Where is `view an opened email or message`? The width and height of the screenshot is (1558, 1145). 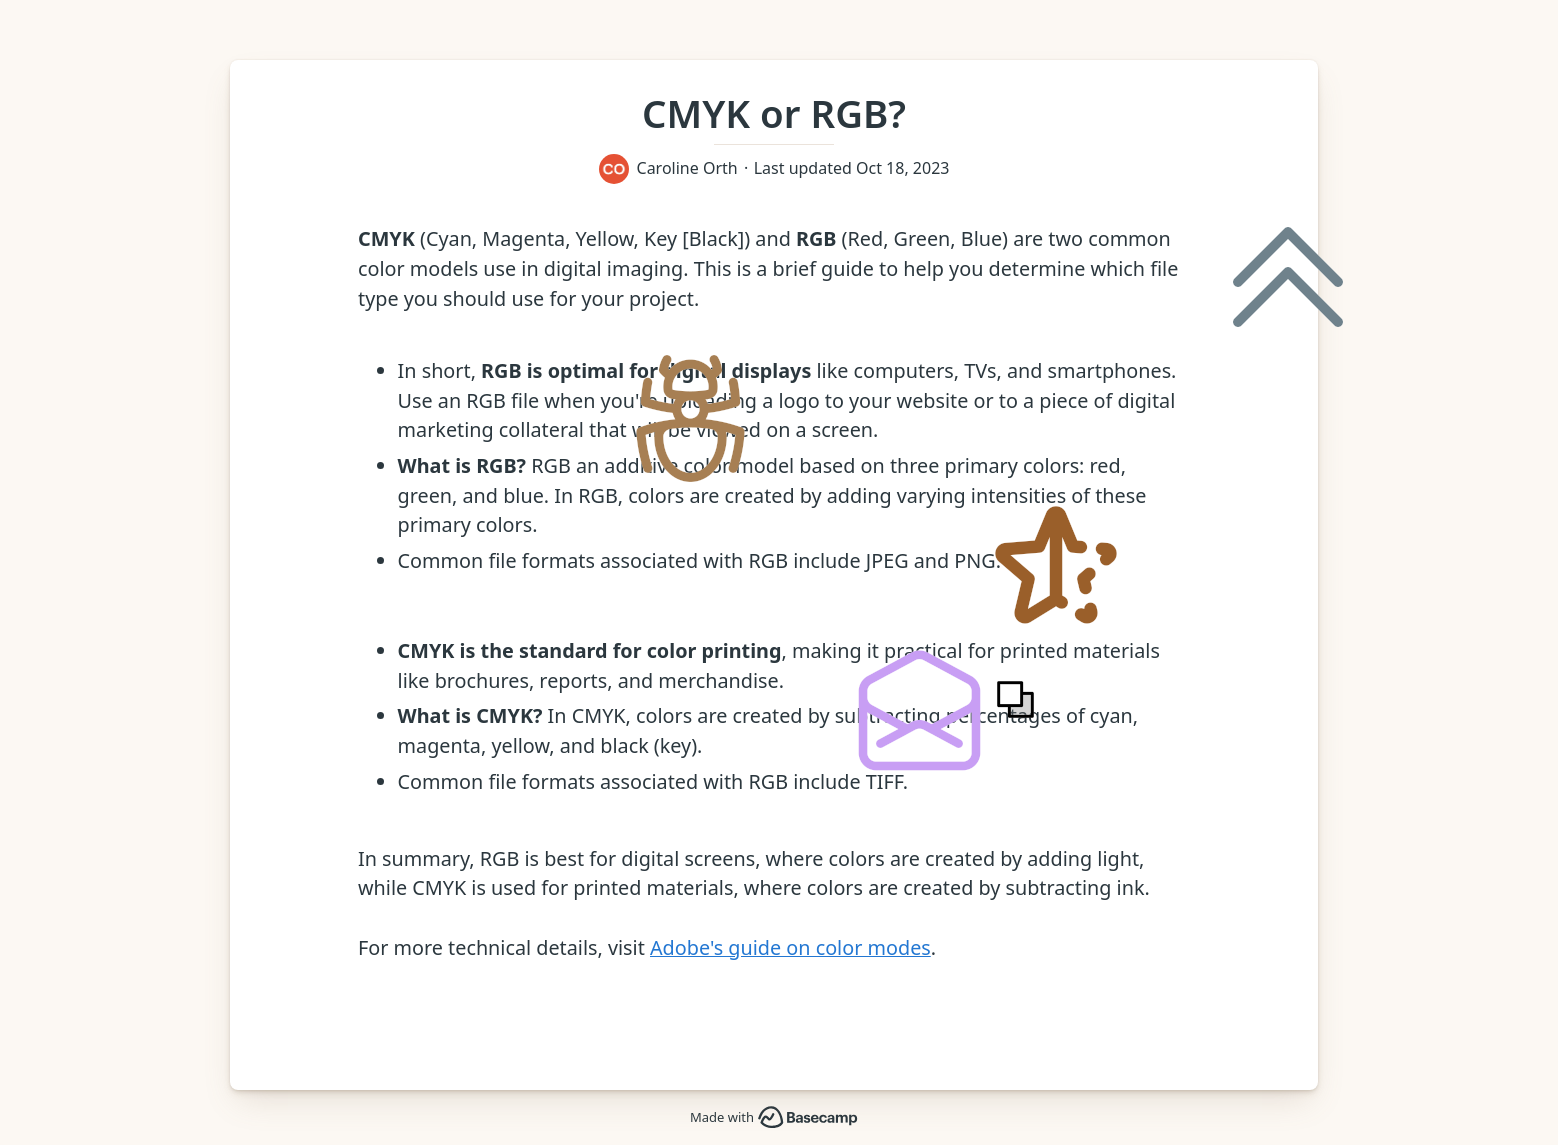 view an opened email or message is located at coordinates (919, 709).